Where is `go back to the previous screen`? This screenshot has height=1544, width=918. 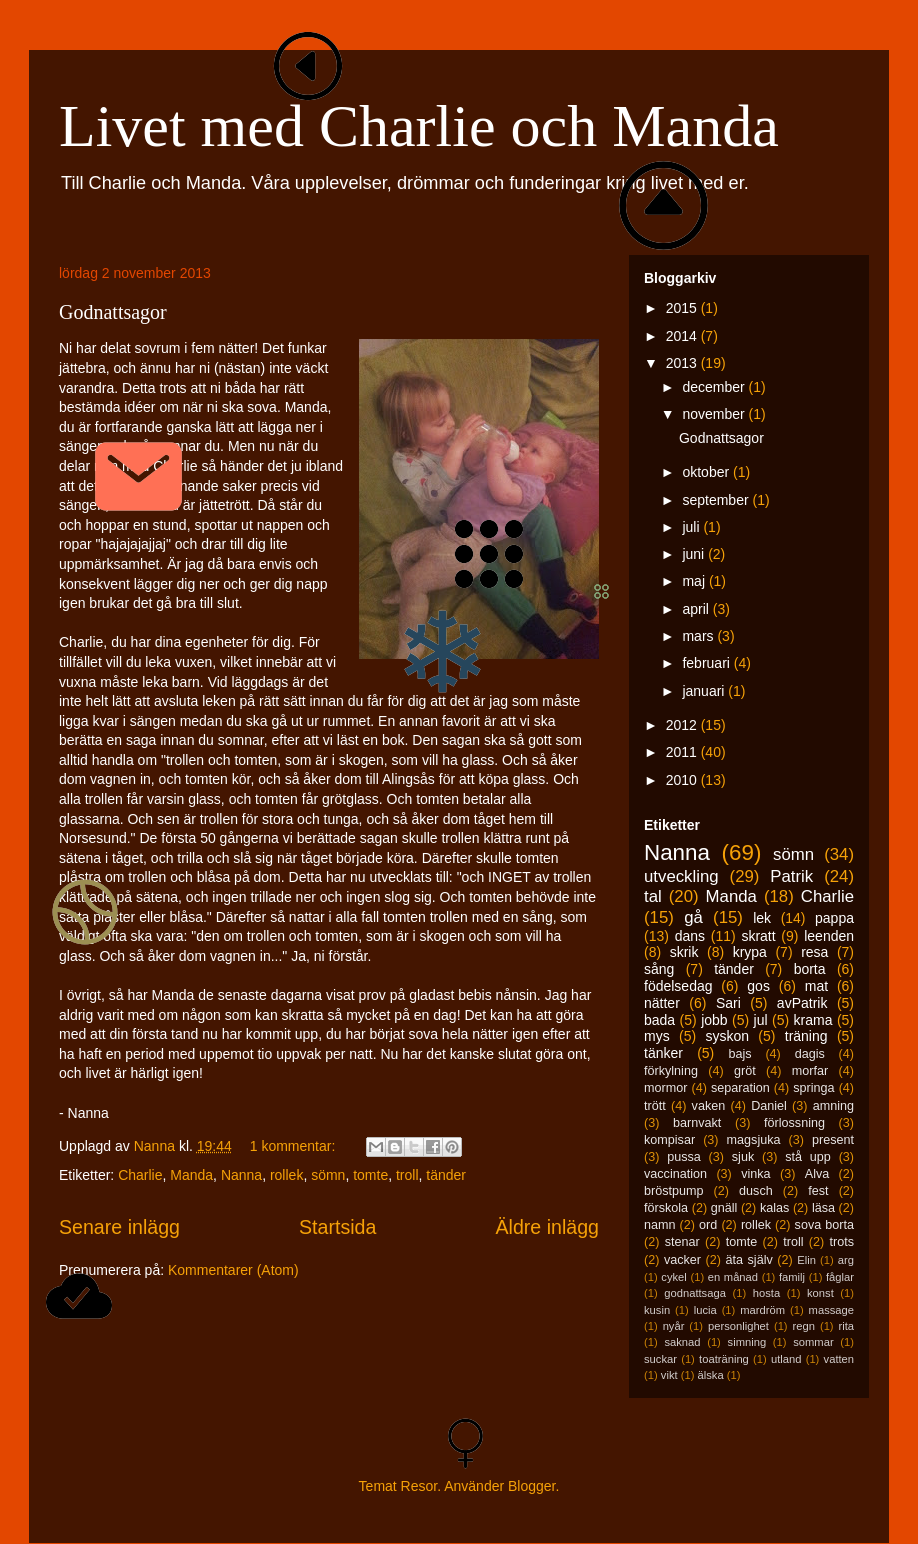 go back to the previous screen is located at coordinates (308, 66).